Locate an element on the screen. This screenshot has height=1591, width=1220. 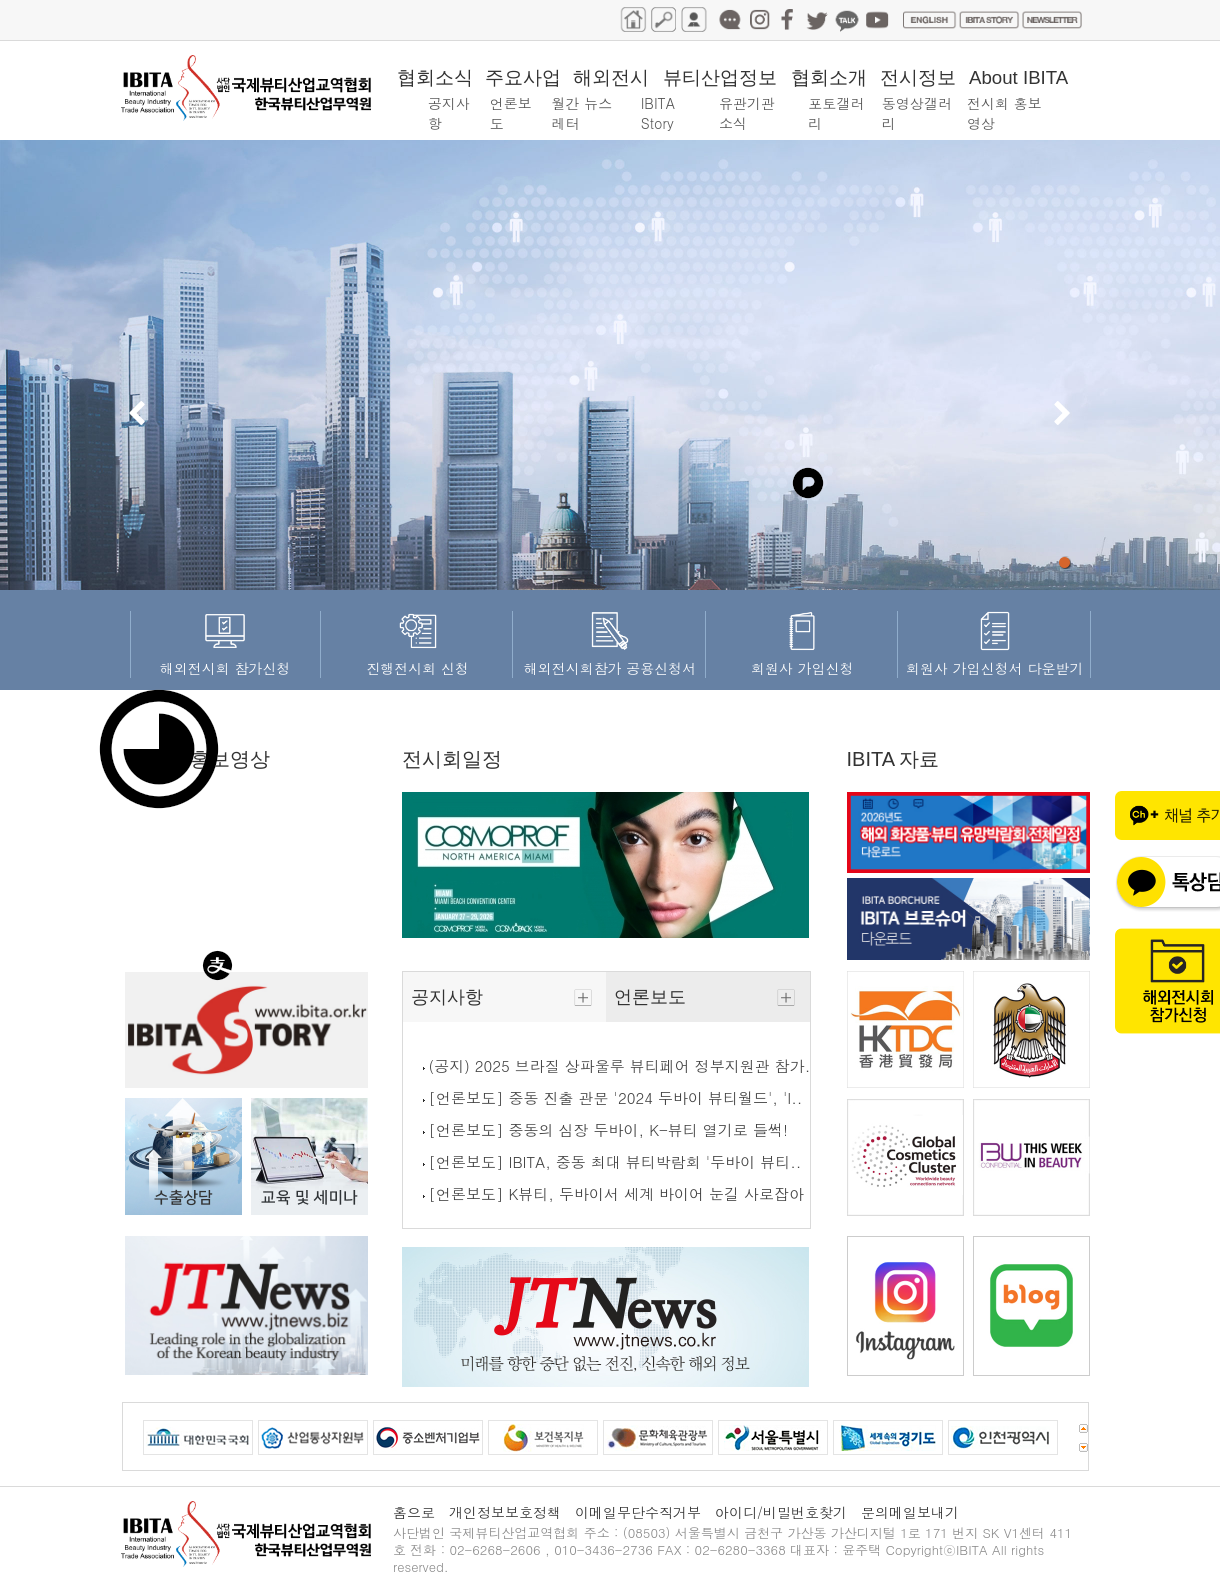
open the pixelfed app is located at coordinates (808, 483).